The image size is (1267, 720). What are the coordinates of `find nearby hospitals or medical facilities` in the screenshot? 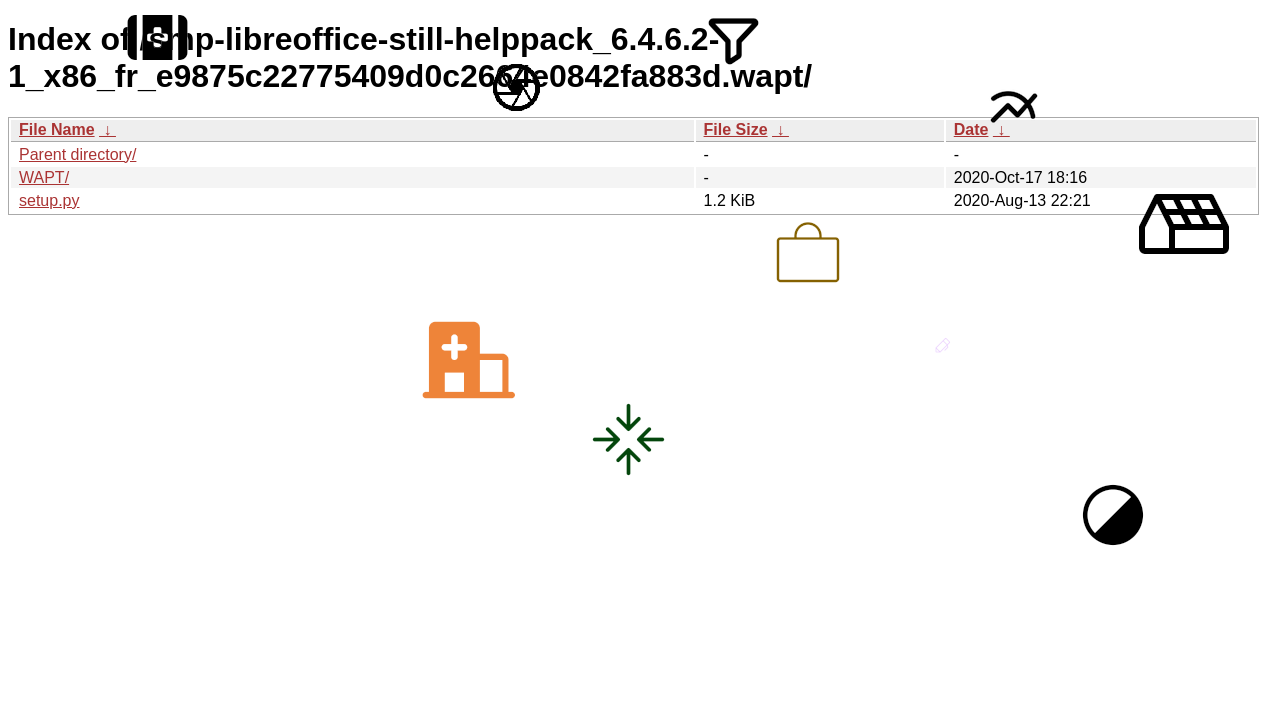 It's located at (464, 360).